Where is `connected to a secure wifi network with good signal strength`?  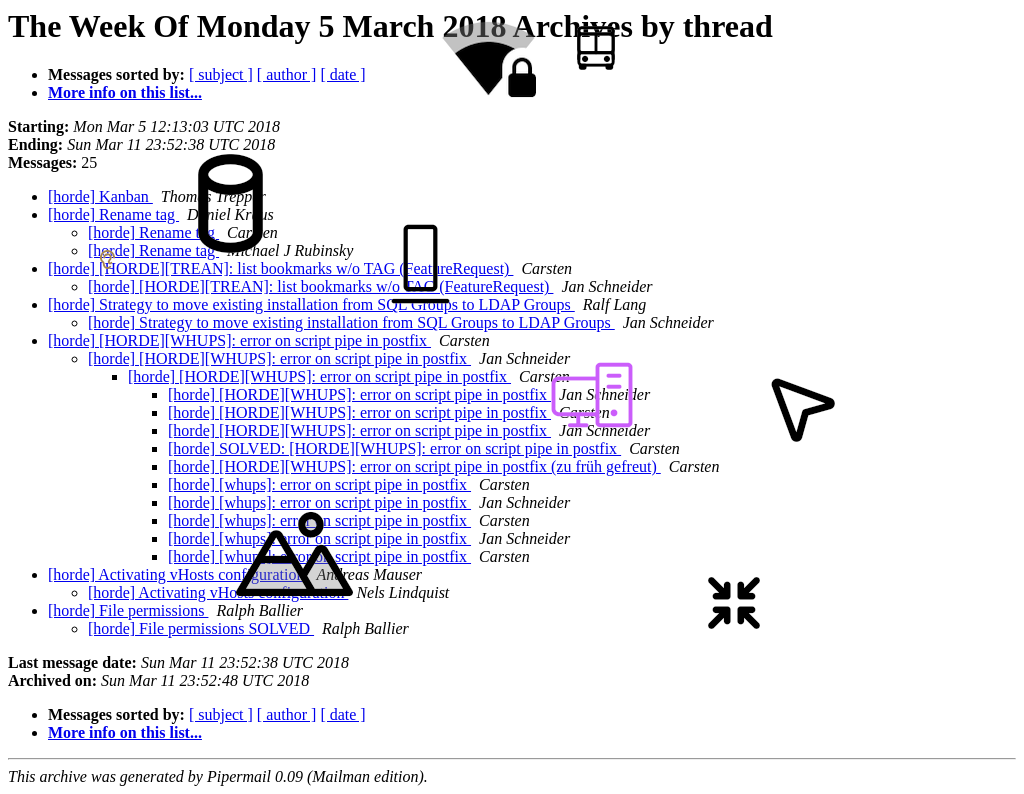 connected to a secure wifi network with good signal strength is located at coordinates (488, 57).